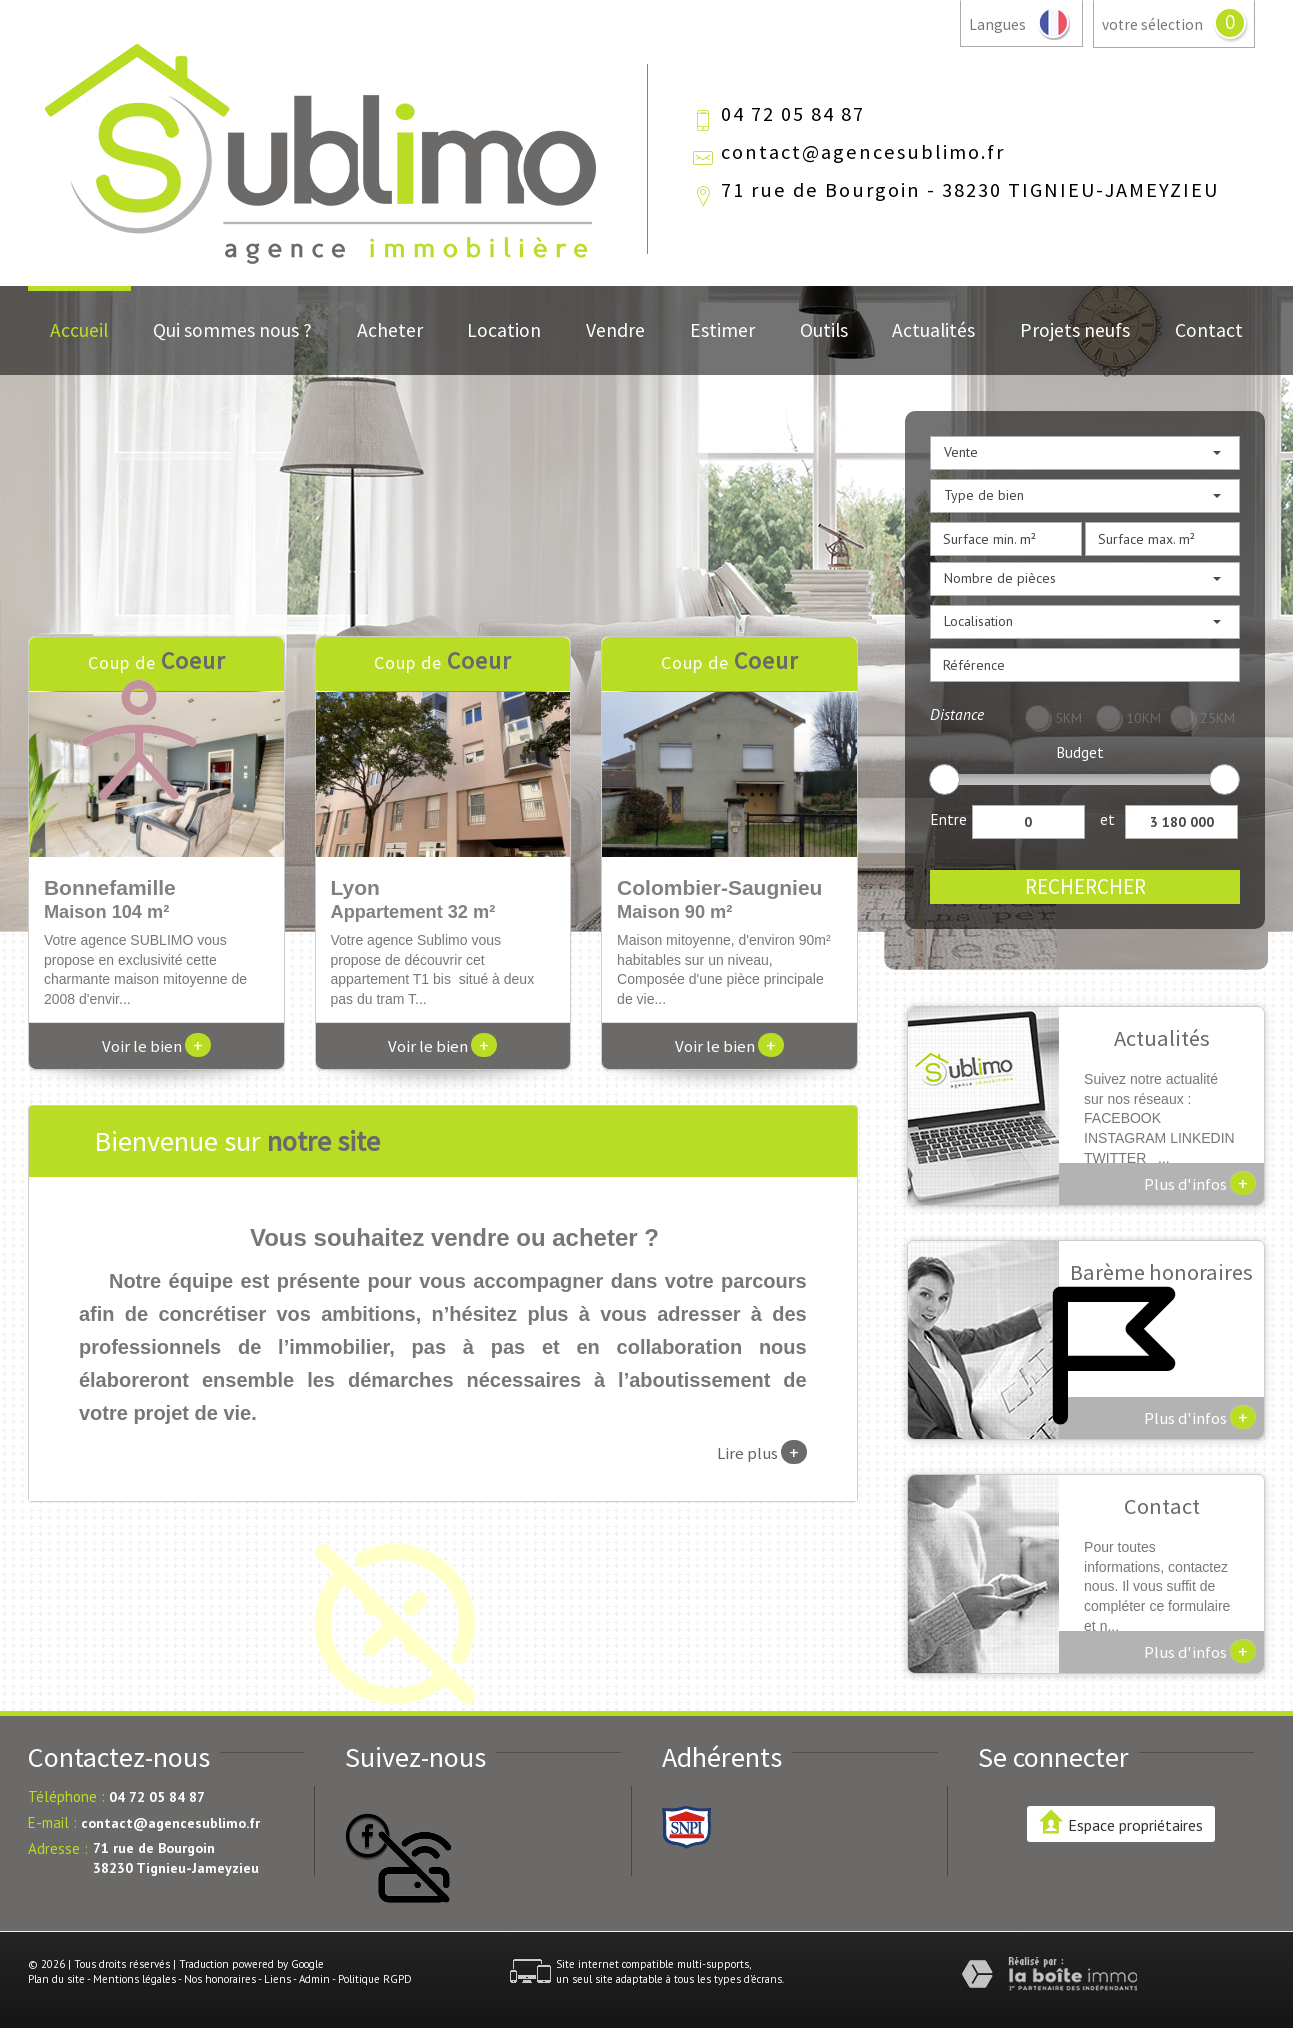 The image size is (1293, 2028). I want to click on view user profile, so click(139, 742).